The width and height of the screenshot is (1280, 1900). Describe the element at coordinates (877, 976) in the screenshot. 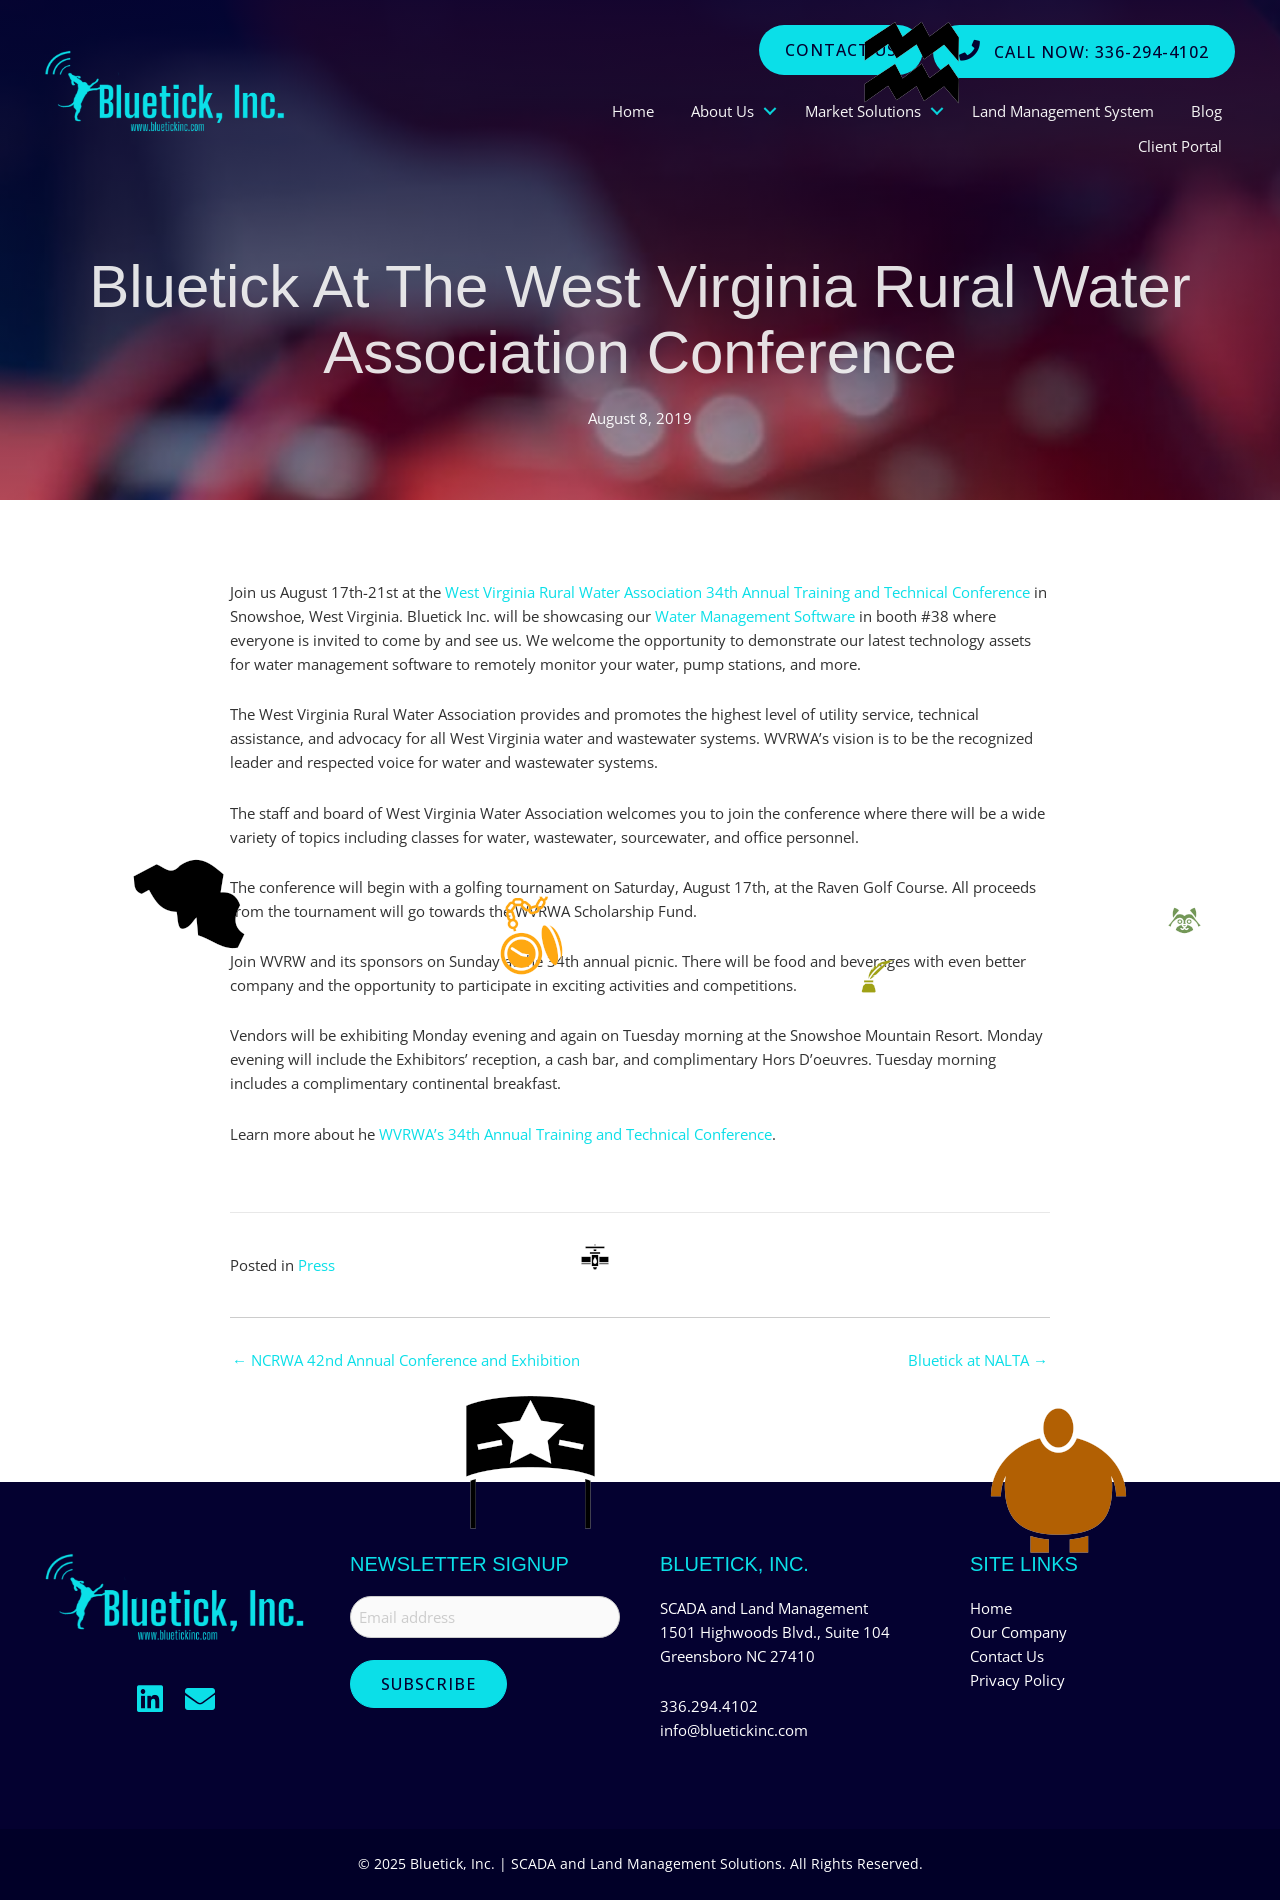

I see `compose or write a new document` at that location.